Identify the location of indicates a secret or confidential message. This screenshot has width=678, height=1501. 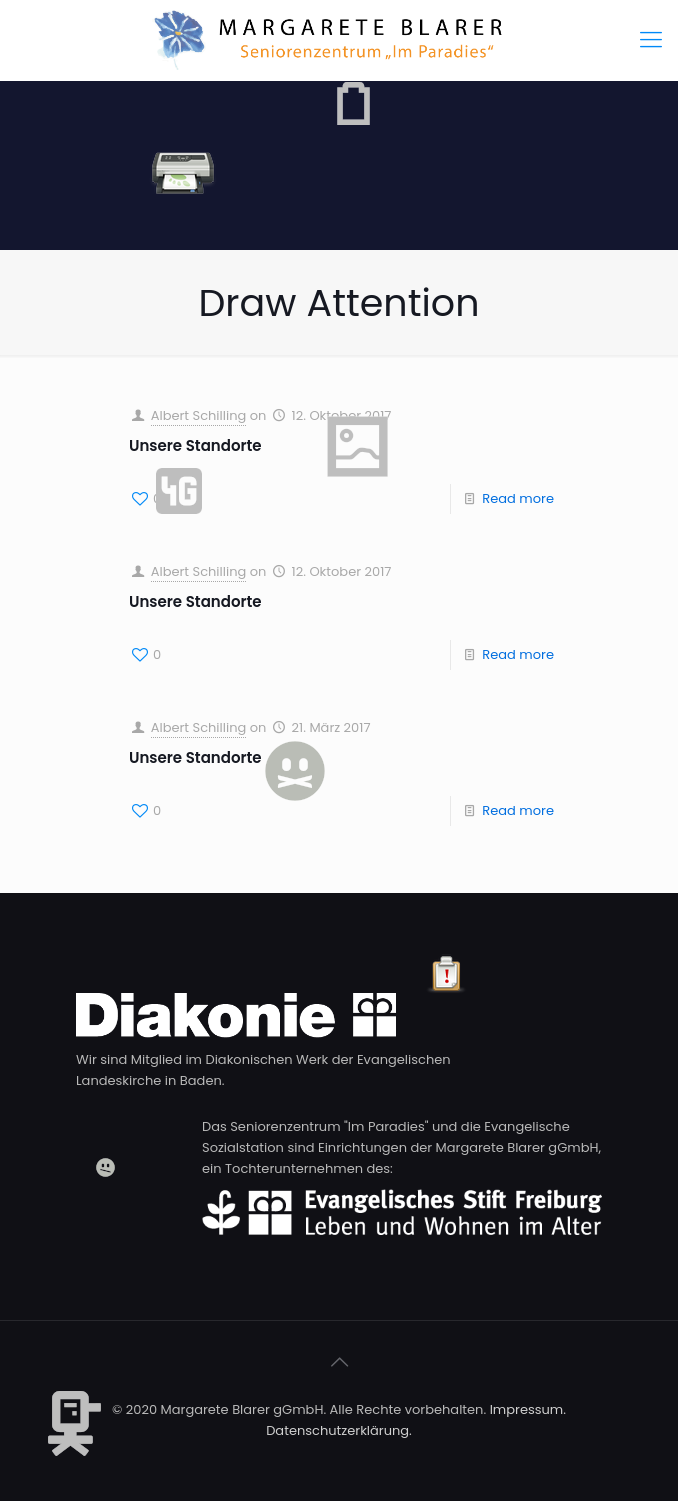
(295, 771).